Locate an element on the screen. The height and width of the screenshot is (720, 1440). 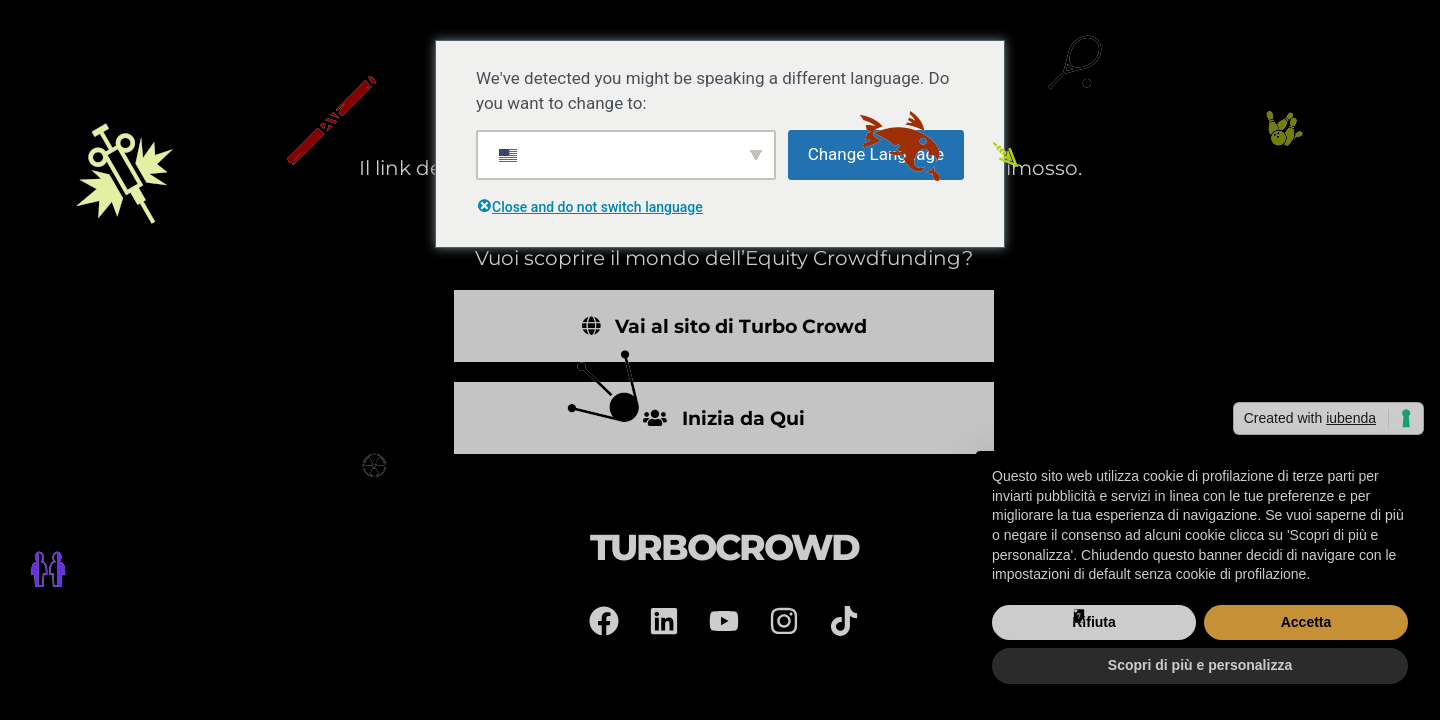
select arrow or projectile type in archery game is located at coordinates (1005, 154).